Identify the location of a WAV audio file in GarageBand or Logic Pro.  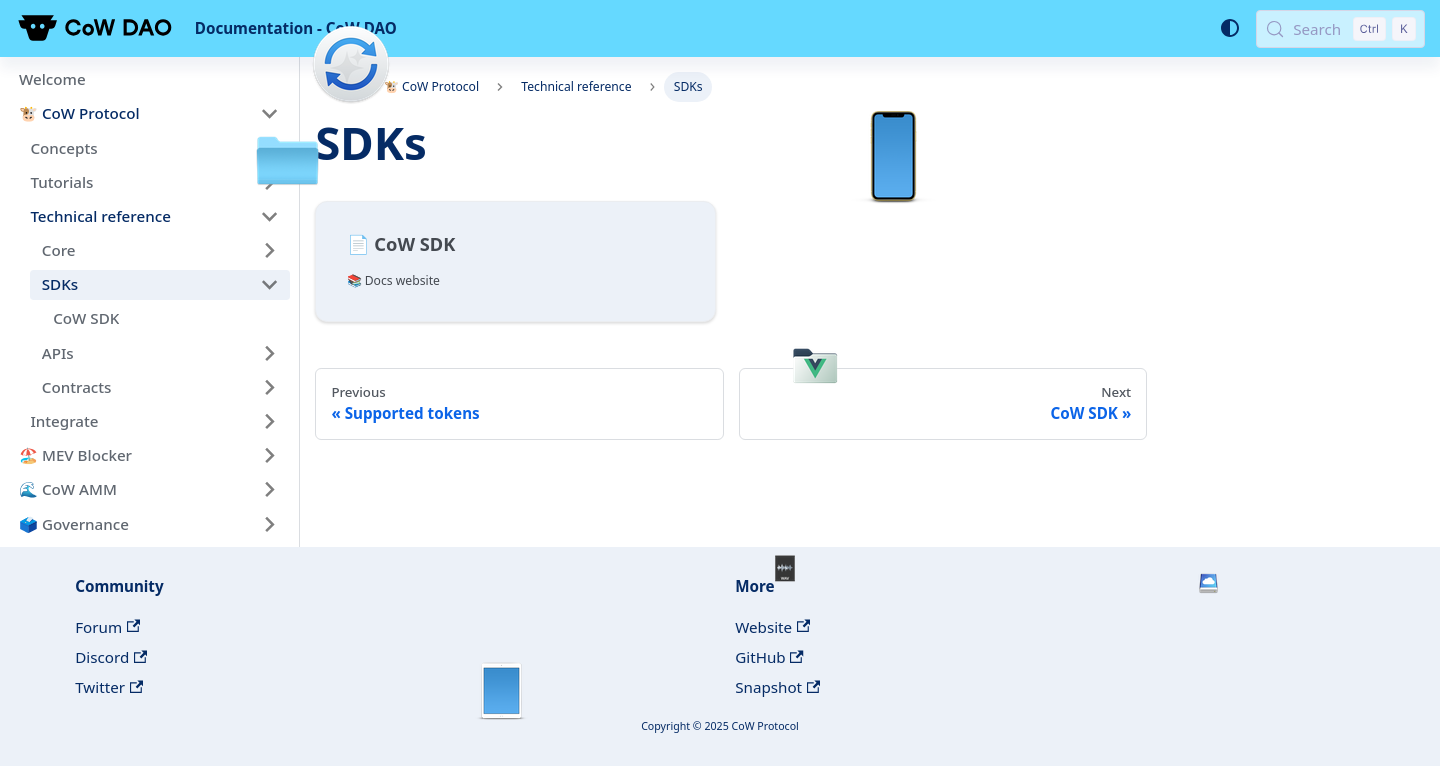
(785, 569).